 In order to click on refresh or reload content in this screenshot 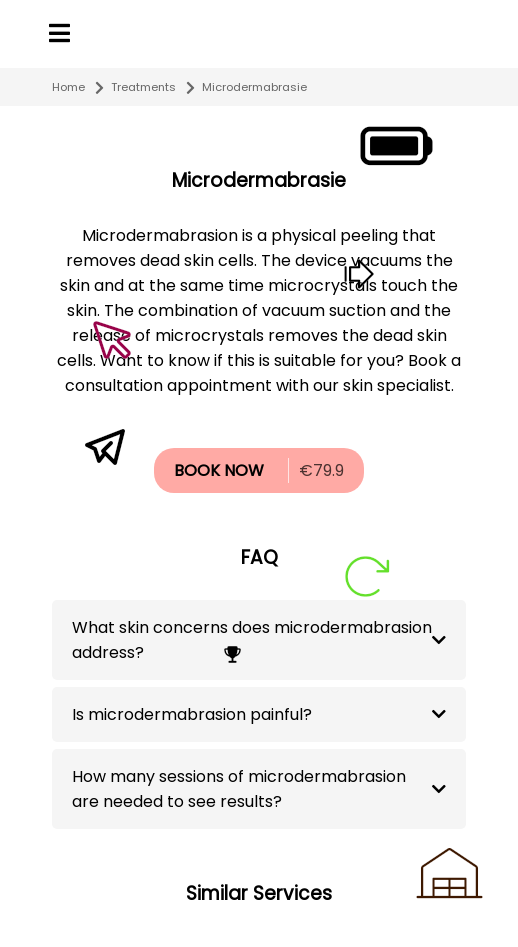, I will do `click(365, 576)`.